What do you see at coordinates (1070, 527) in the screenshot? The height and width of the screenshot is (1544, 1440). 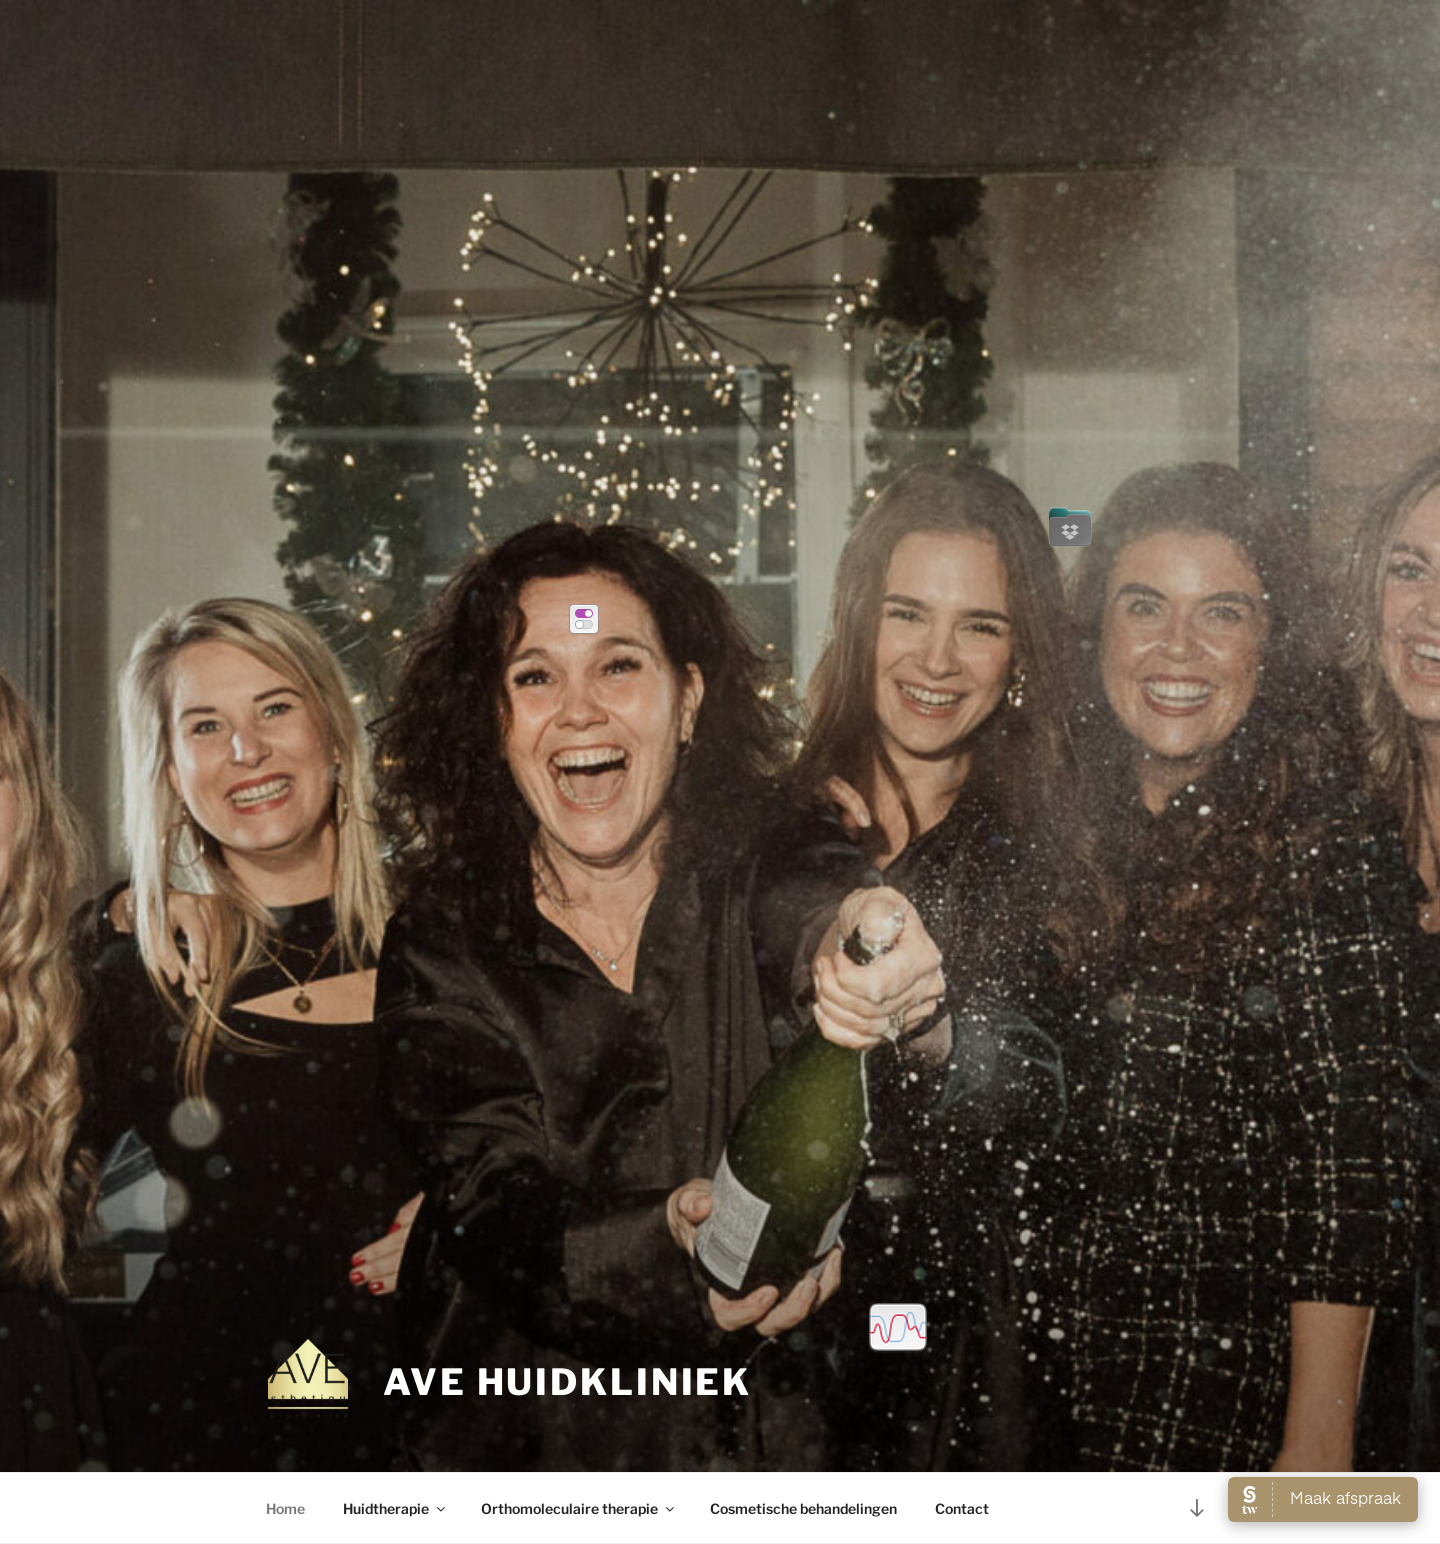 I see `open your Dropbox synced folder` at bounding box center [1070, 527].